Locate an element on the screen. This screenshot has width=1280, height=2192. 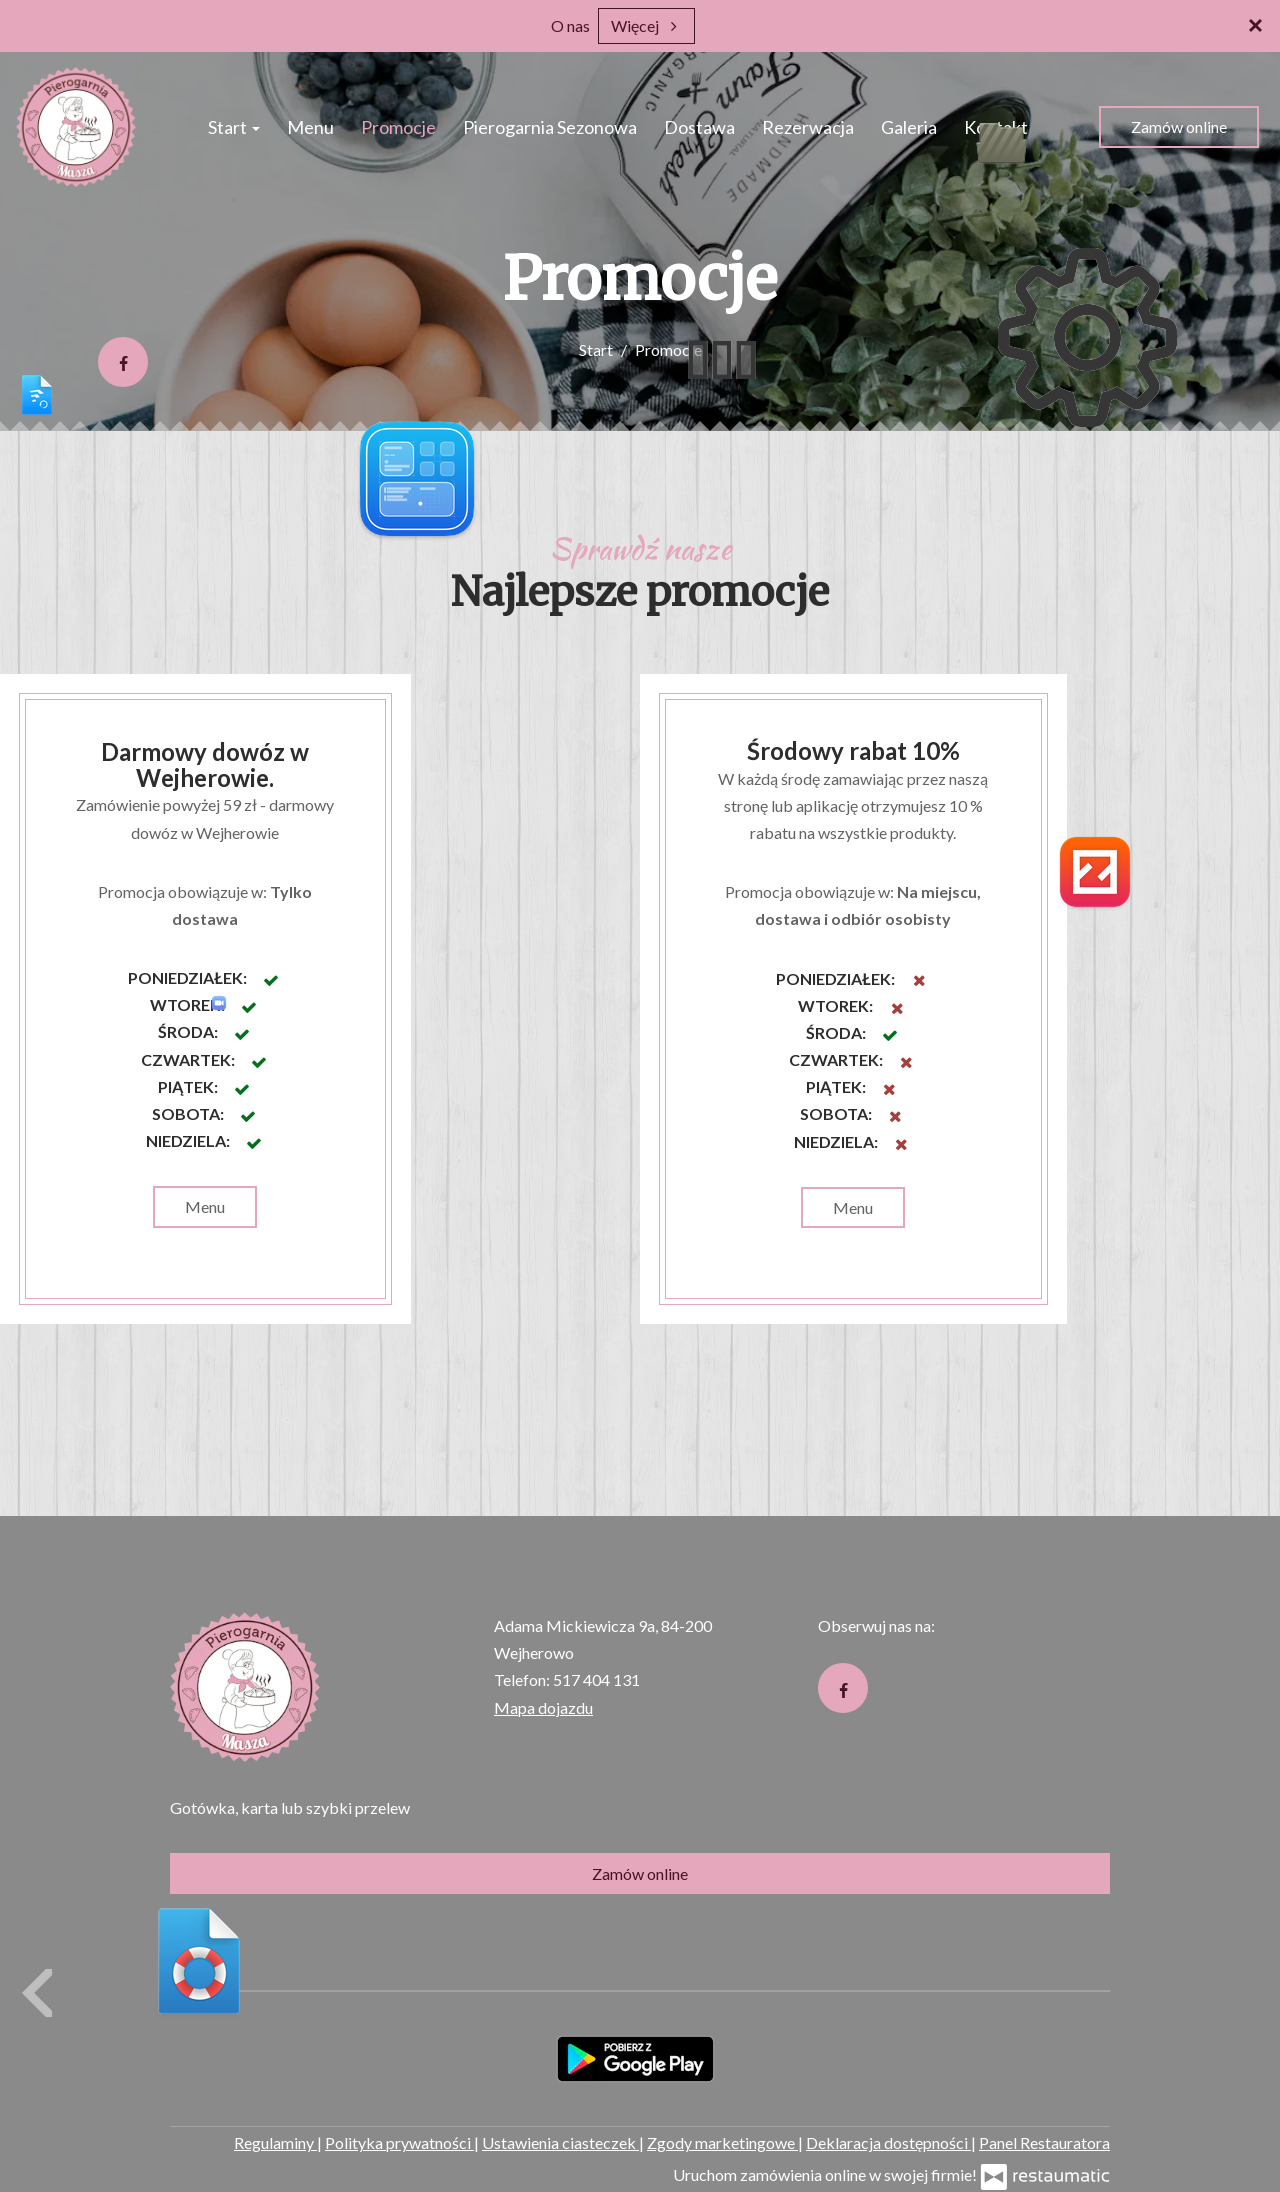
switch between open workspaces or desktops is located at coordinates (722, 360).